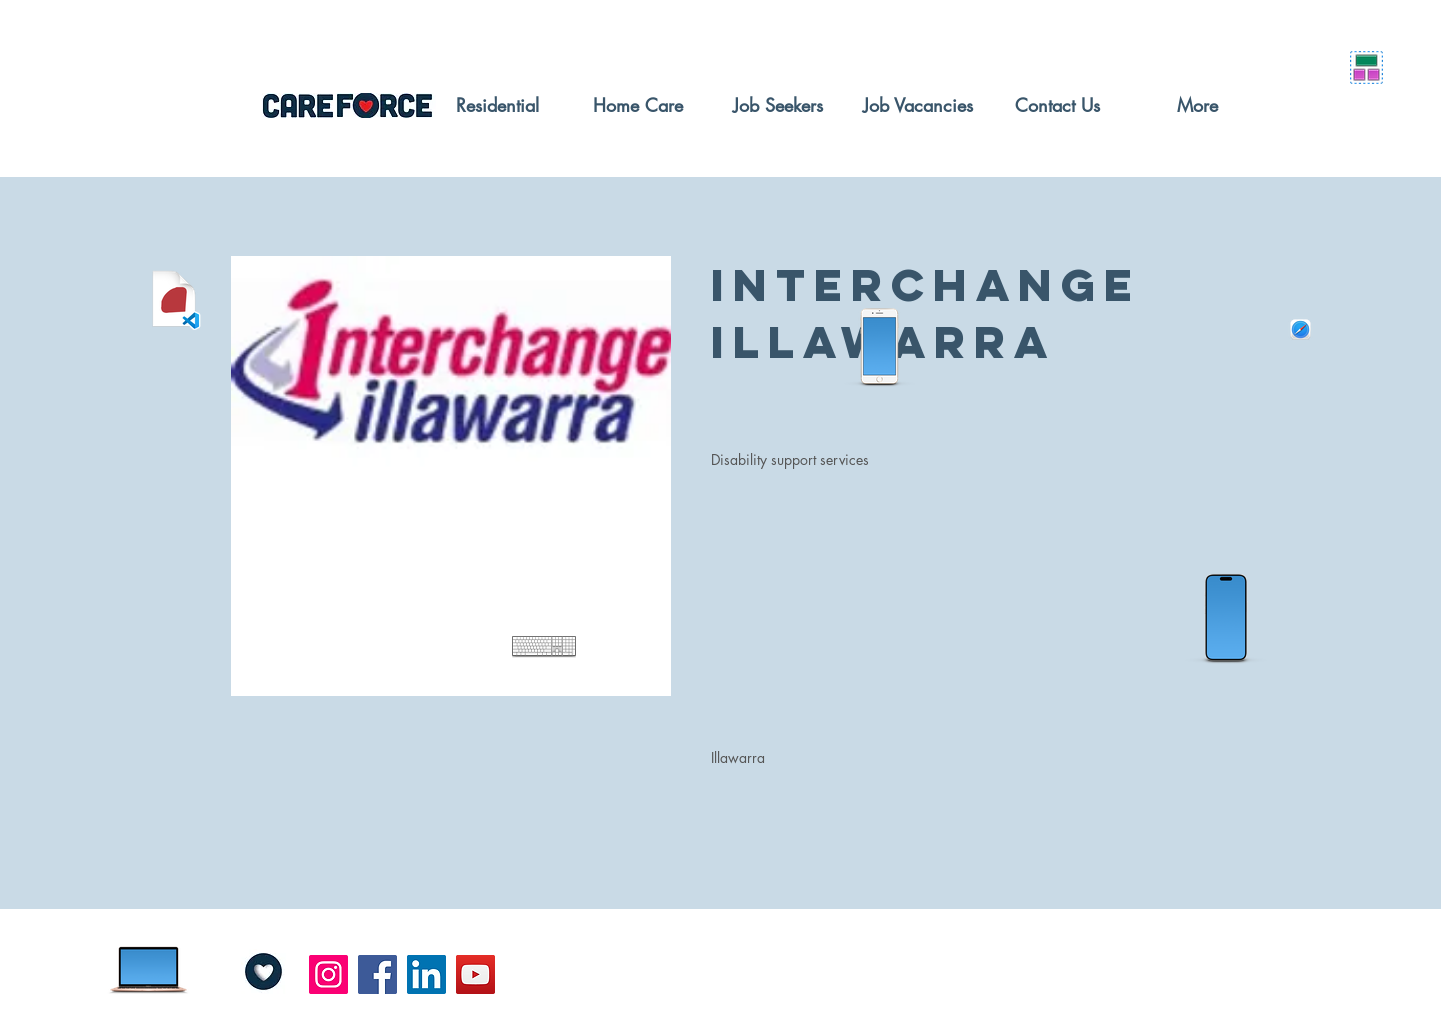 This screenshot has height=1018, width=1441. Describe the element at coordinates (1300, 329) in the screenshot. I see `open Safari web browser` at that location.